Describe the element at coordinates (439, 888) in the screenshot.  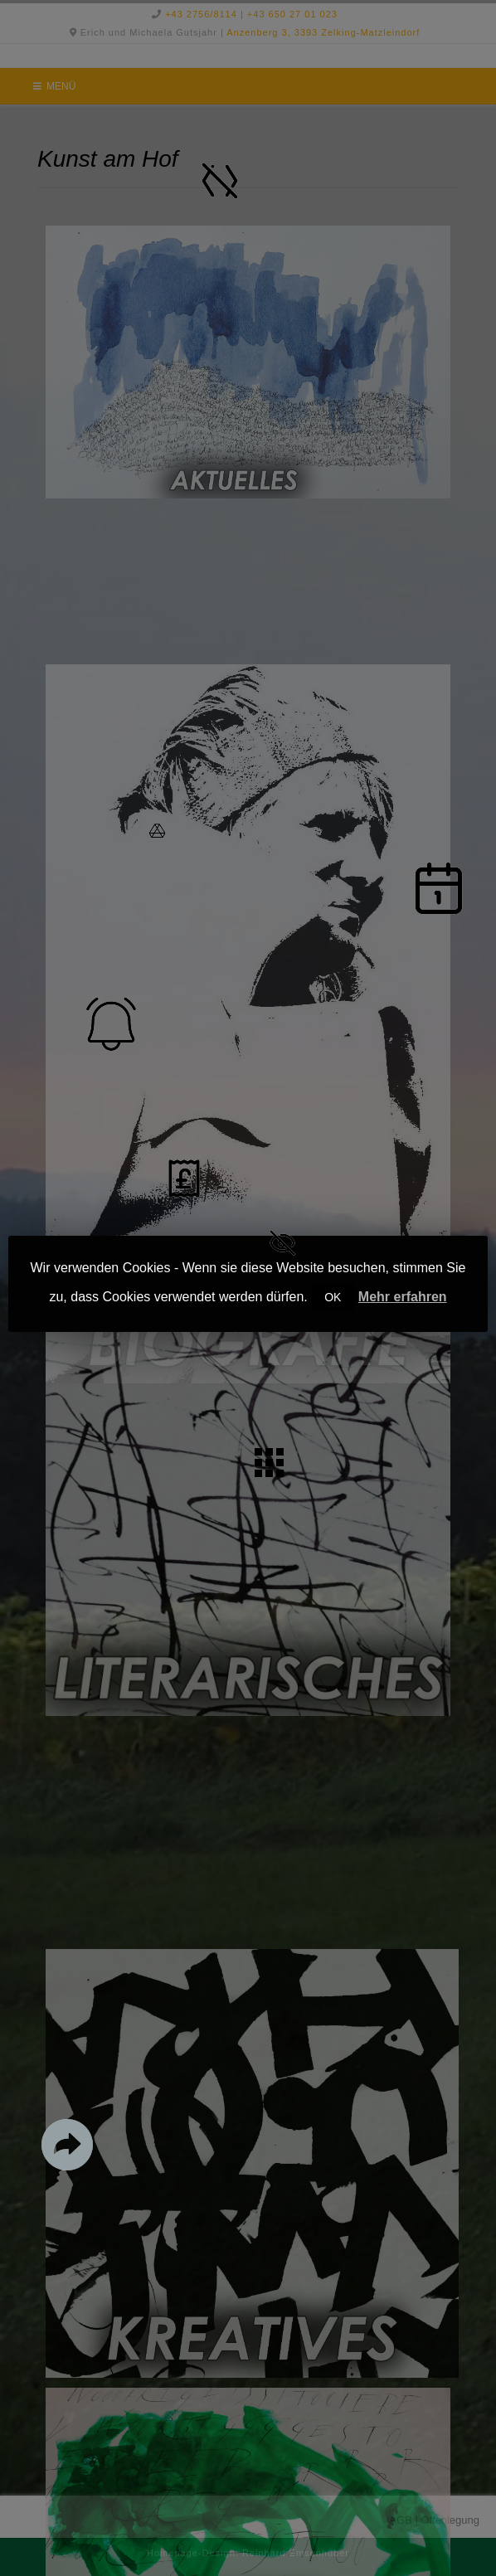
I see `view events for the first day of the month` at that location.